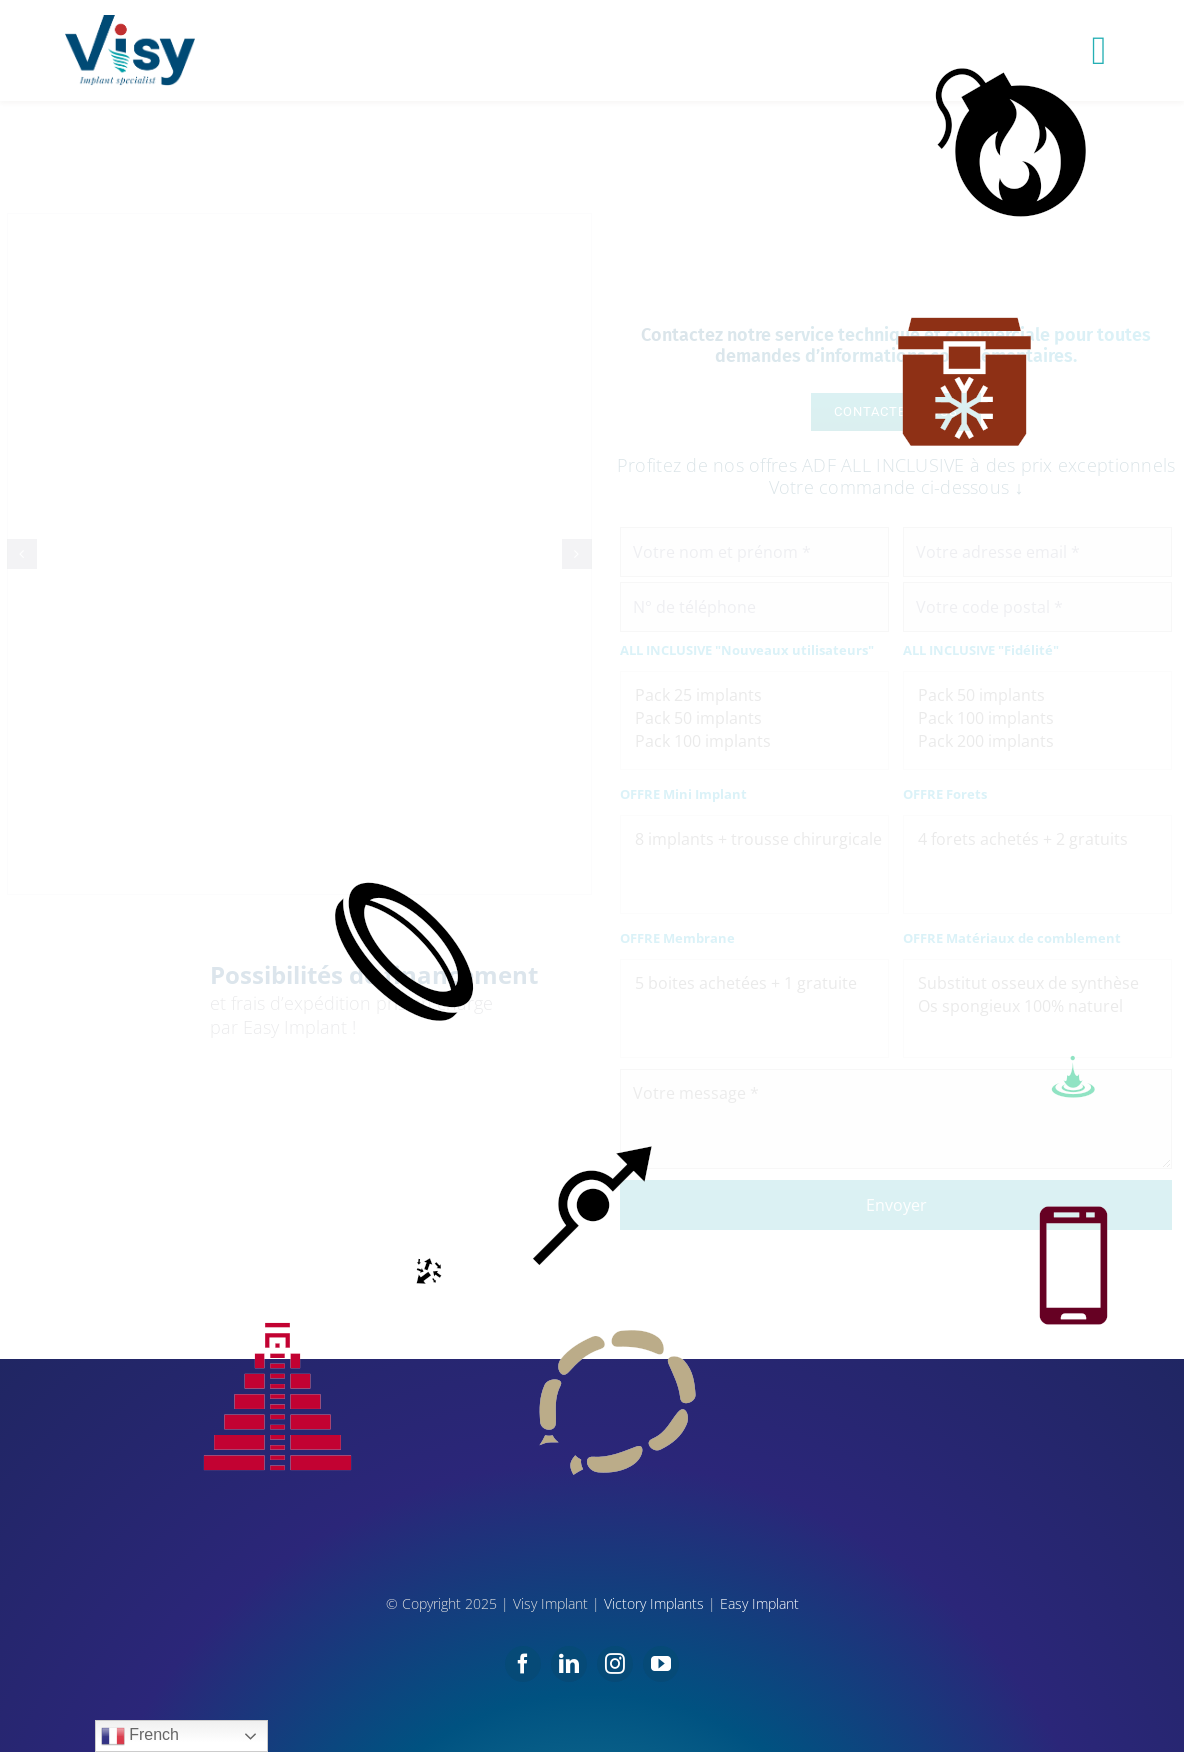 The image size is (1184, 1752). What do you see at coordinates (1073, 1265) in the screenshot?
I see `indicates mobile device or smartphone compatibility` at bounding box center [1073, 1265].